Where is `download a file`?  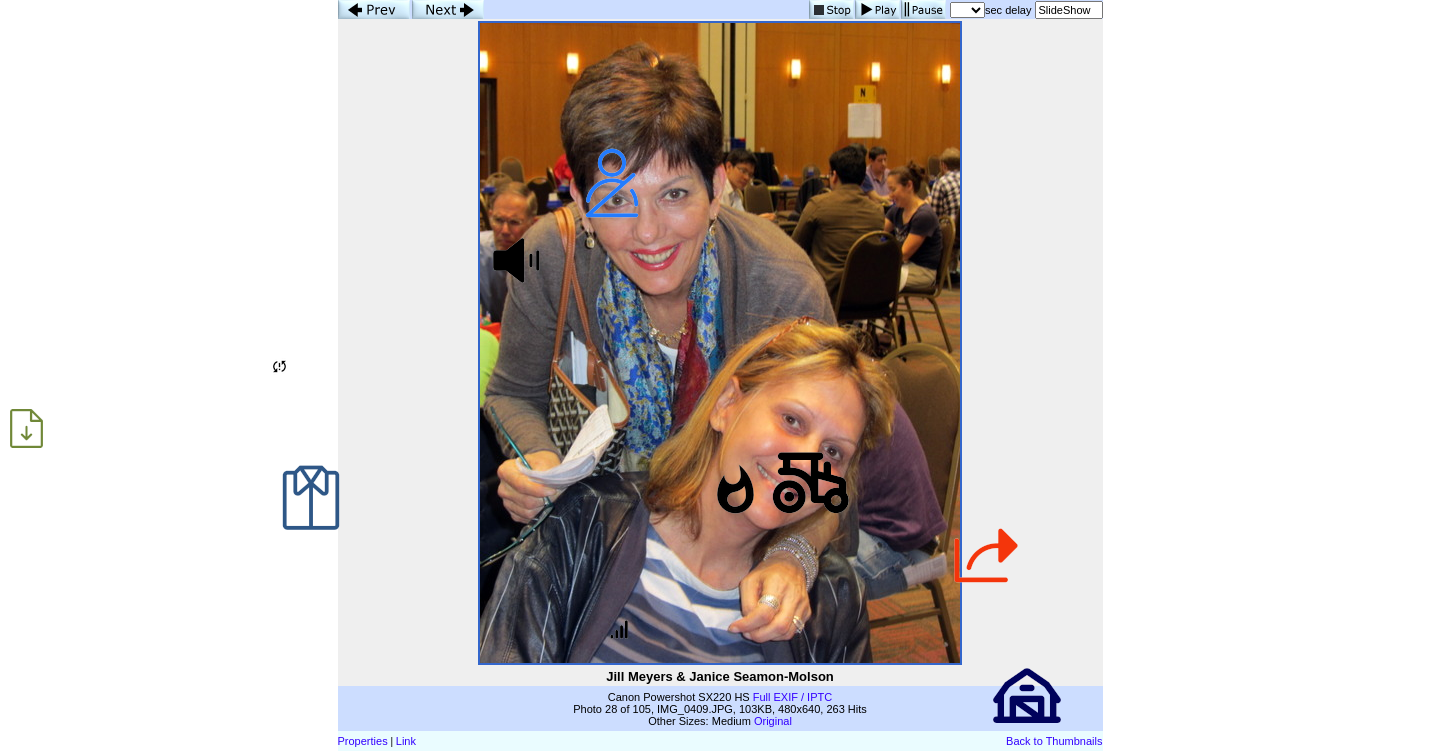 download a file is located at coordinates (26, 428).